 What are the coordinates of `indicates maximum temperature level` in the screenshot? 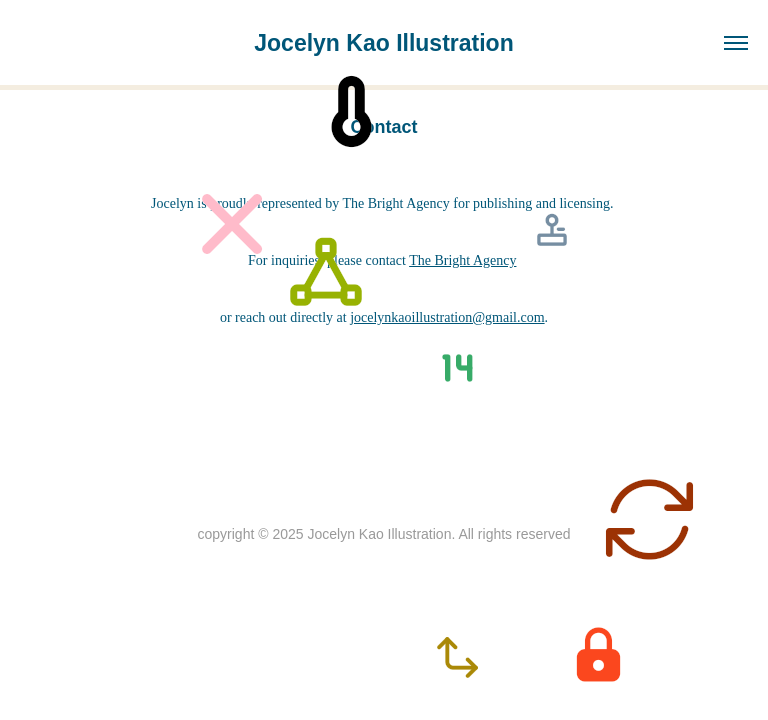 It's located at (351, 111).